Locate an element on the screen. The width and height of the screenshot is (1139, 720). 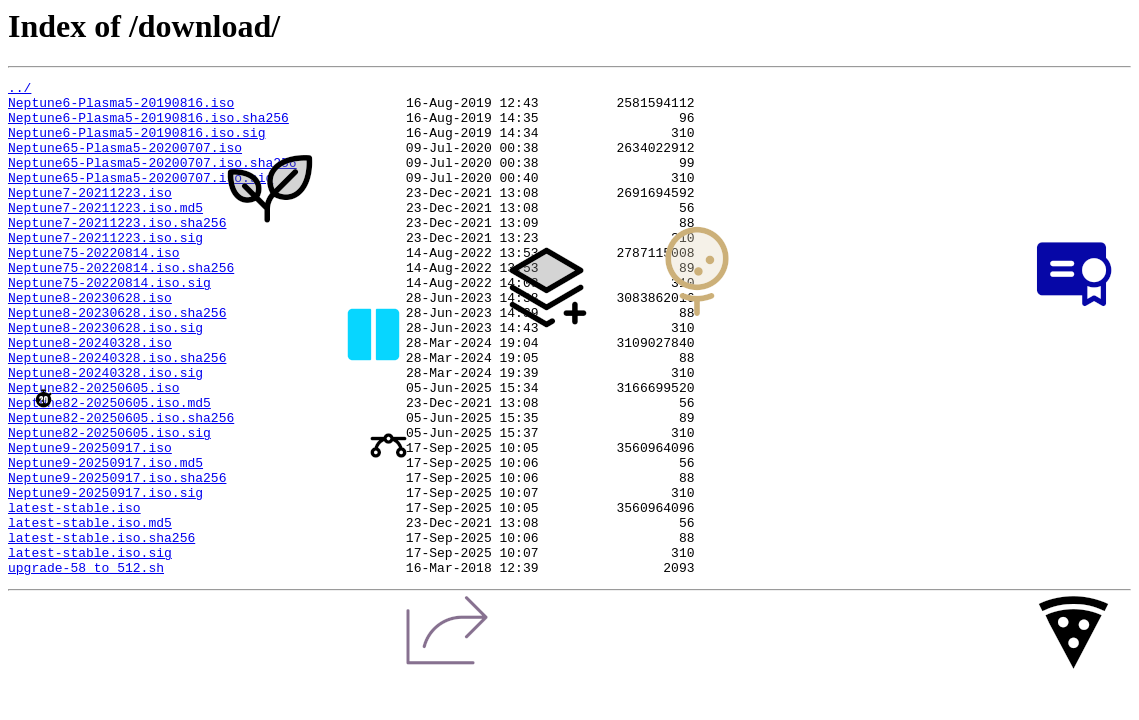
view certificate or credential details is located at coordinates (1071, 271).